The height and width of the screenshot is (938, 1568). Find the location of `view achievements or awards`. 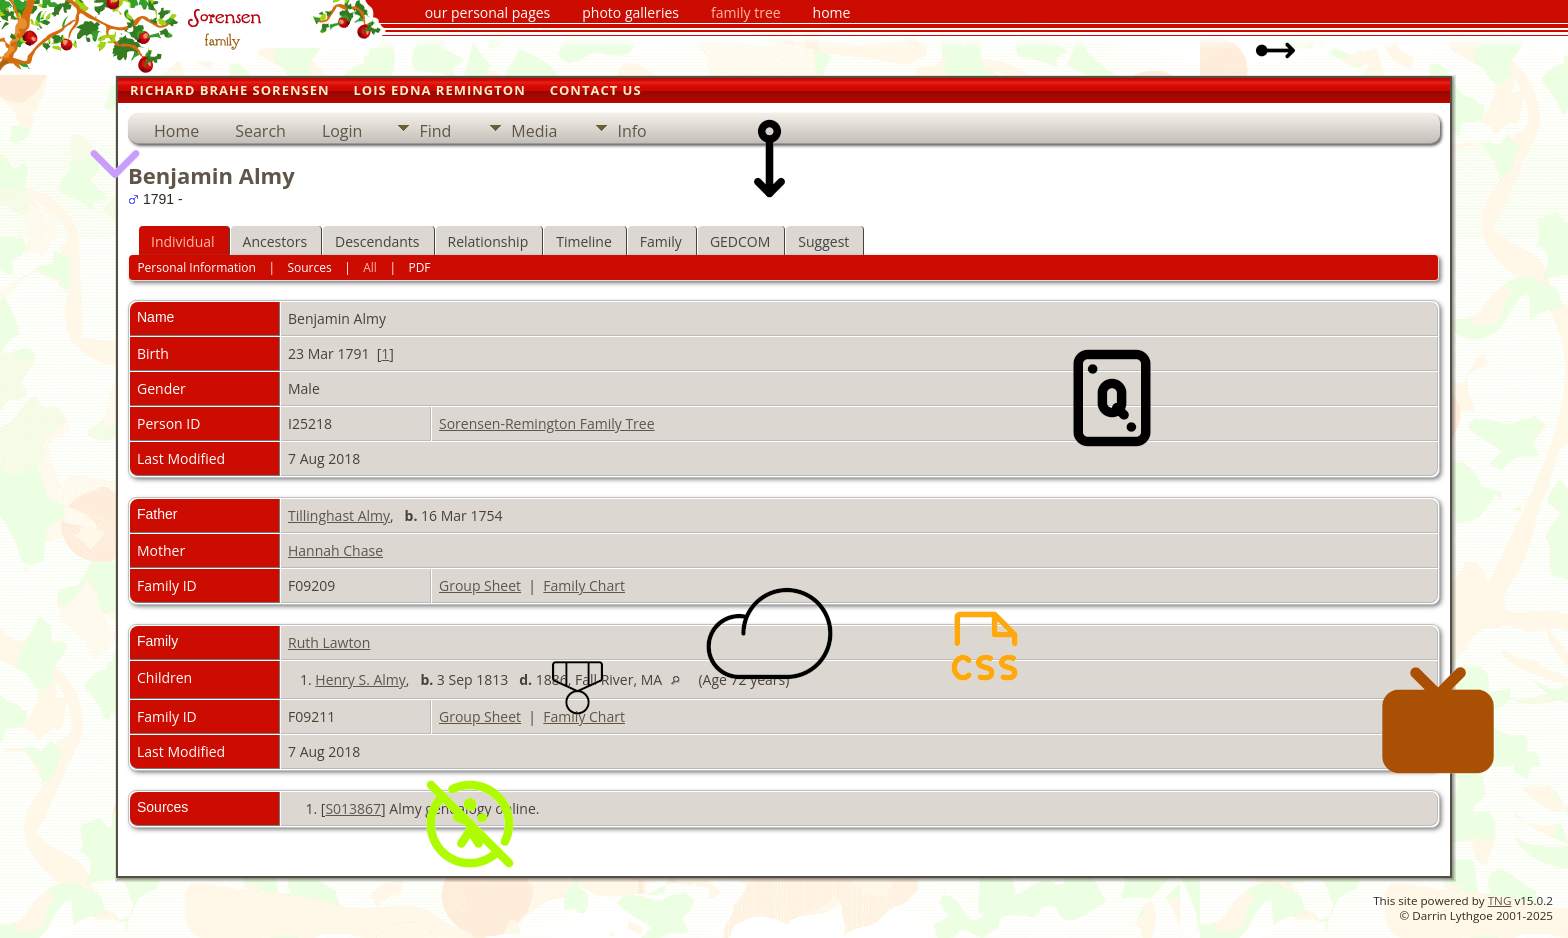

view achievements or awards is located at coordinates (577, 684).